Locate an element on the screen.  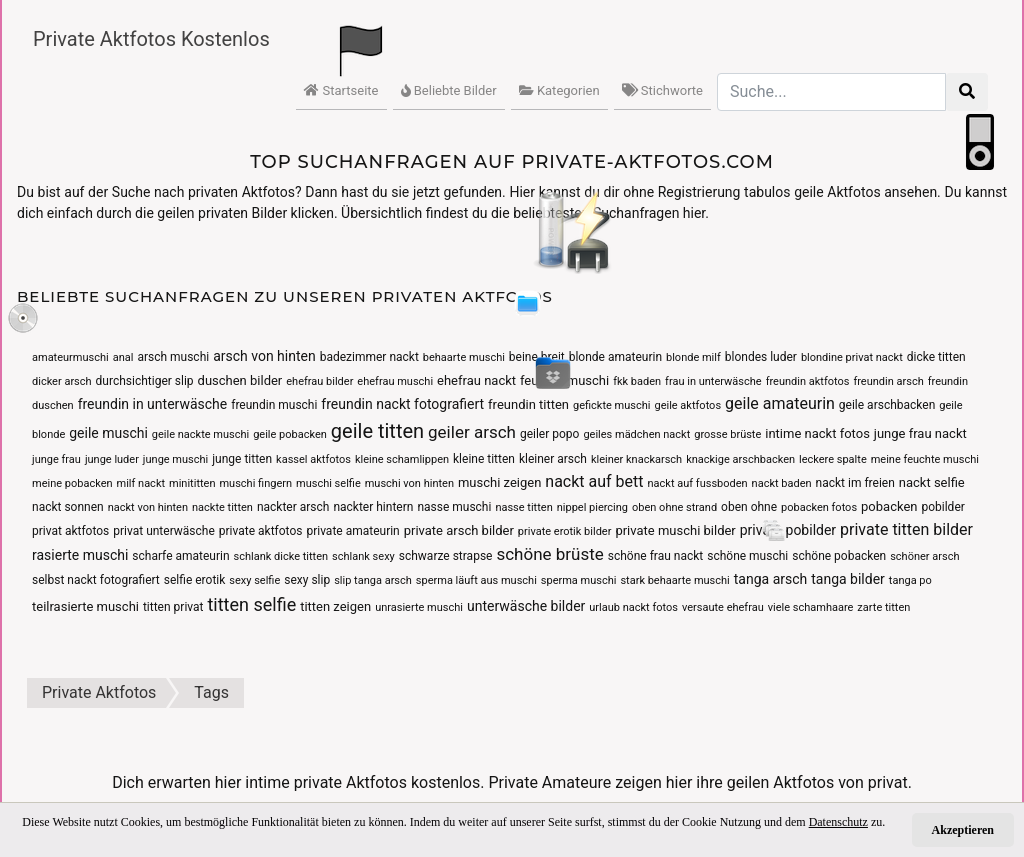
indicates a CD-R or recordable disc drive is located at coordinates (23, 318).